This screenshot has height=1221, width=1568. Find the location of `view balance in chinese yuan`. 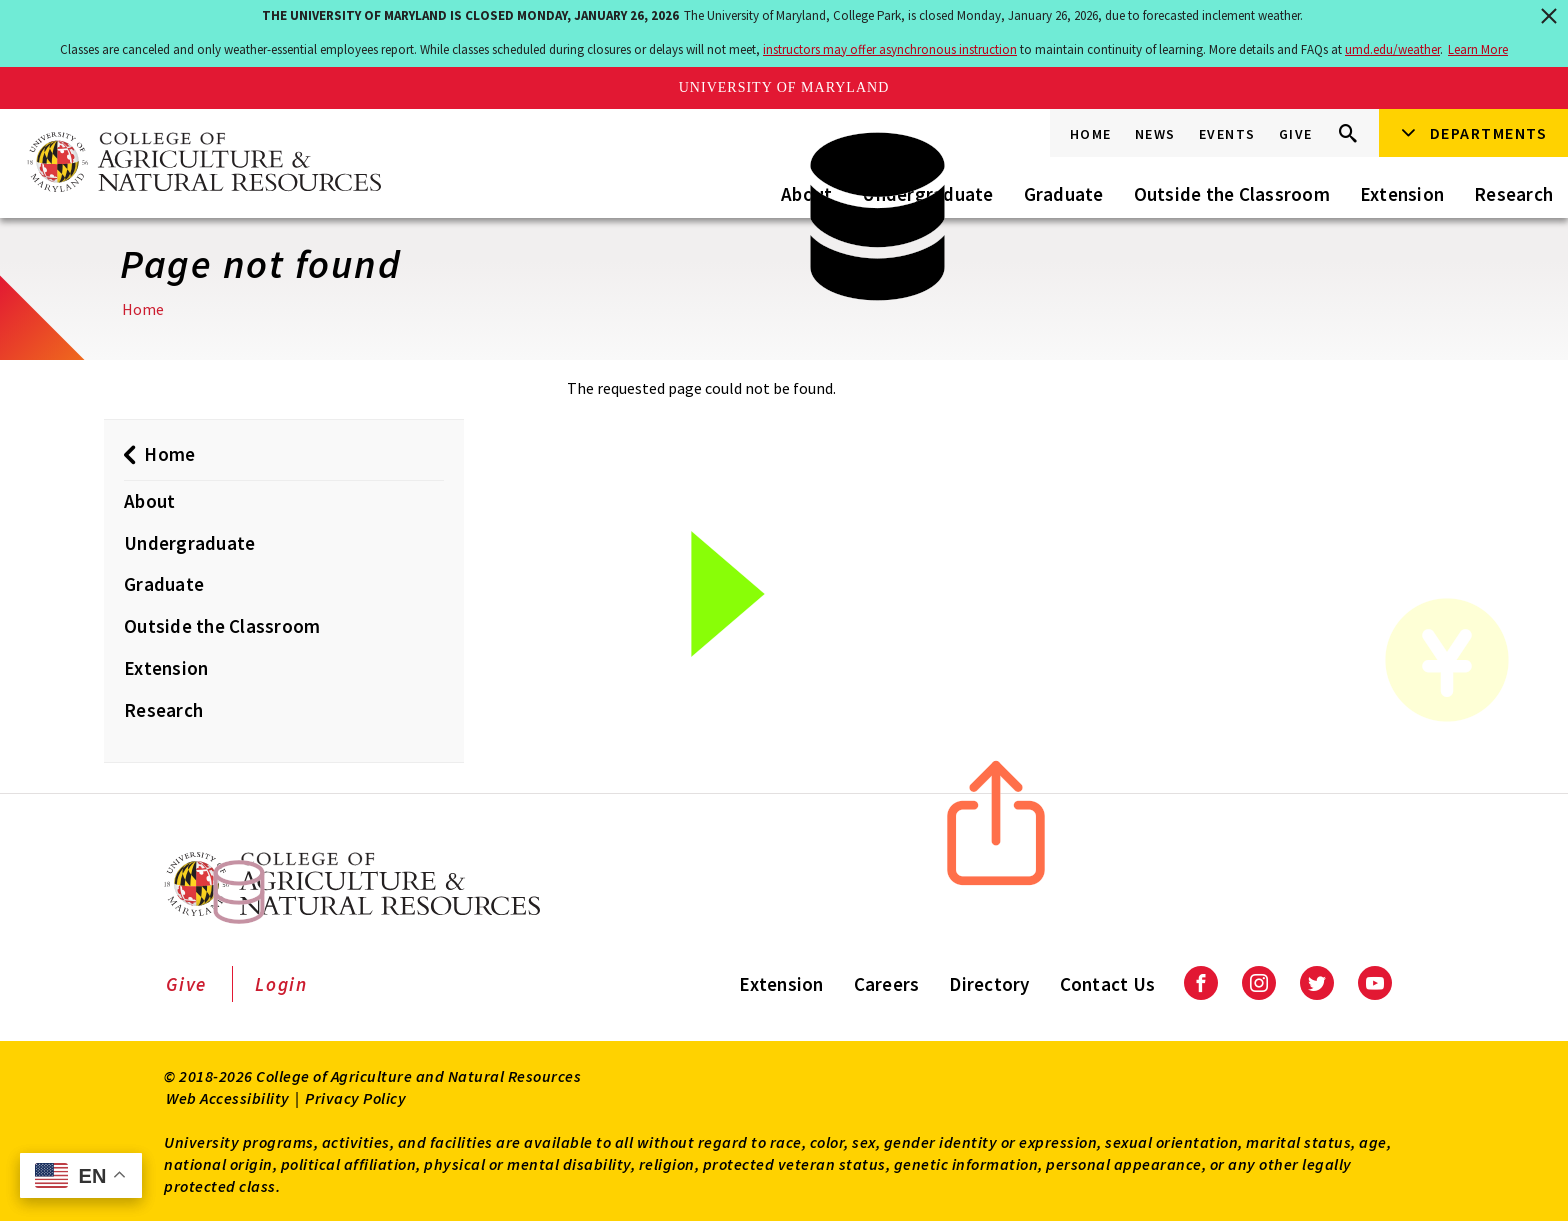

view balance in chinese yuan is located at coordinates (1447, 660).